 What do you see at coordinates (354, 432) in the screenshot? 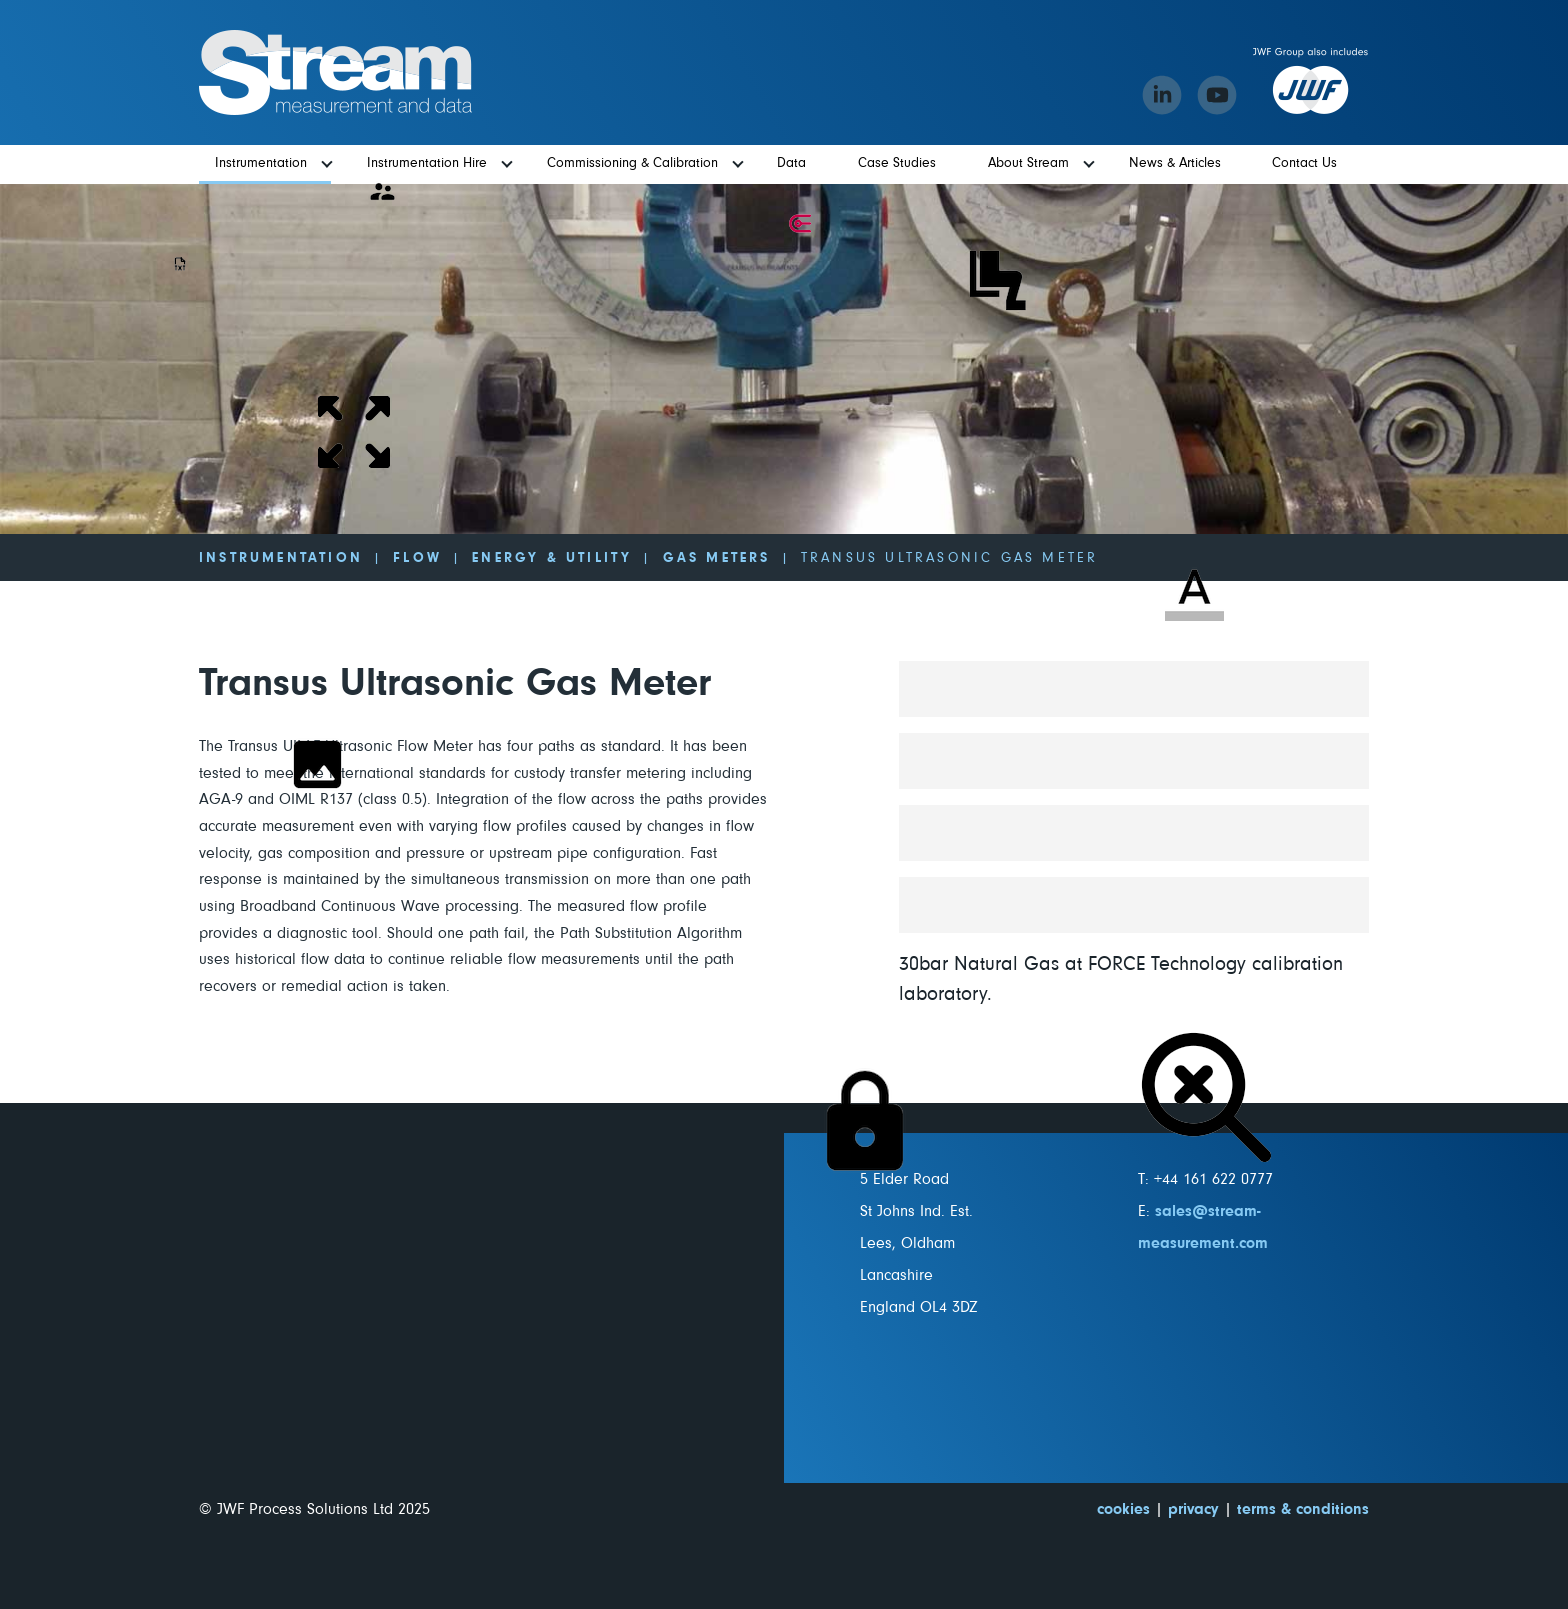
I see `expand to full screen mode` at bounding box center [354, 432].